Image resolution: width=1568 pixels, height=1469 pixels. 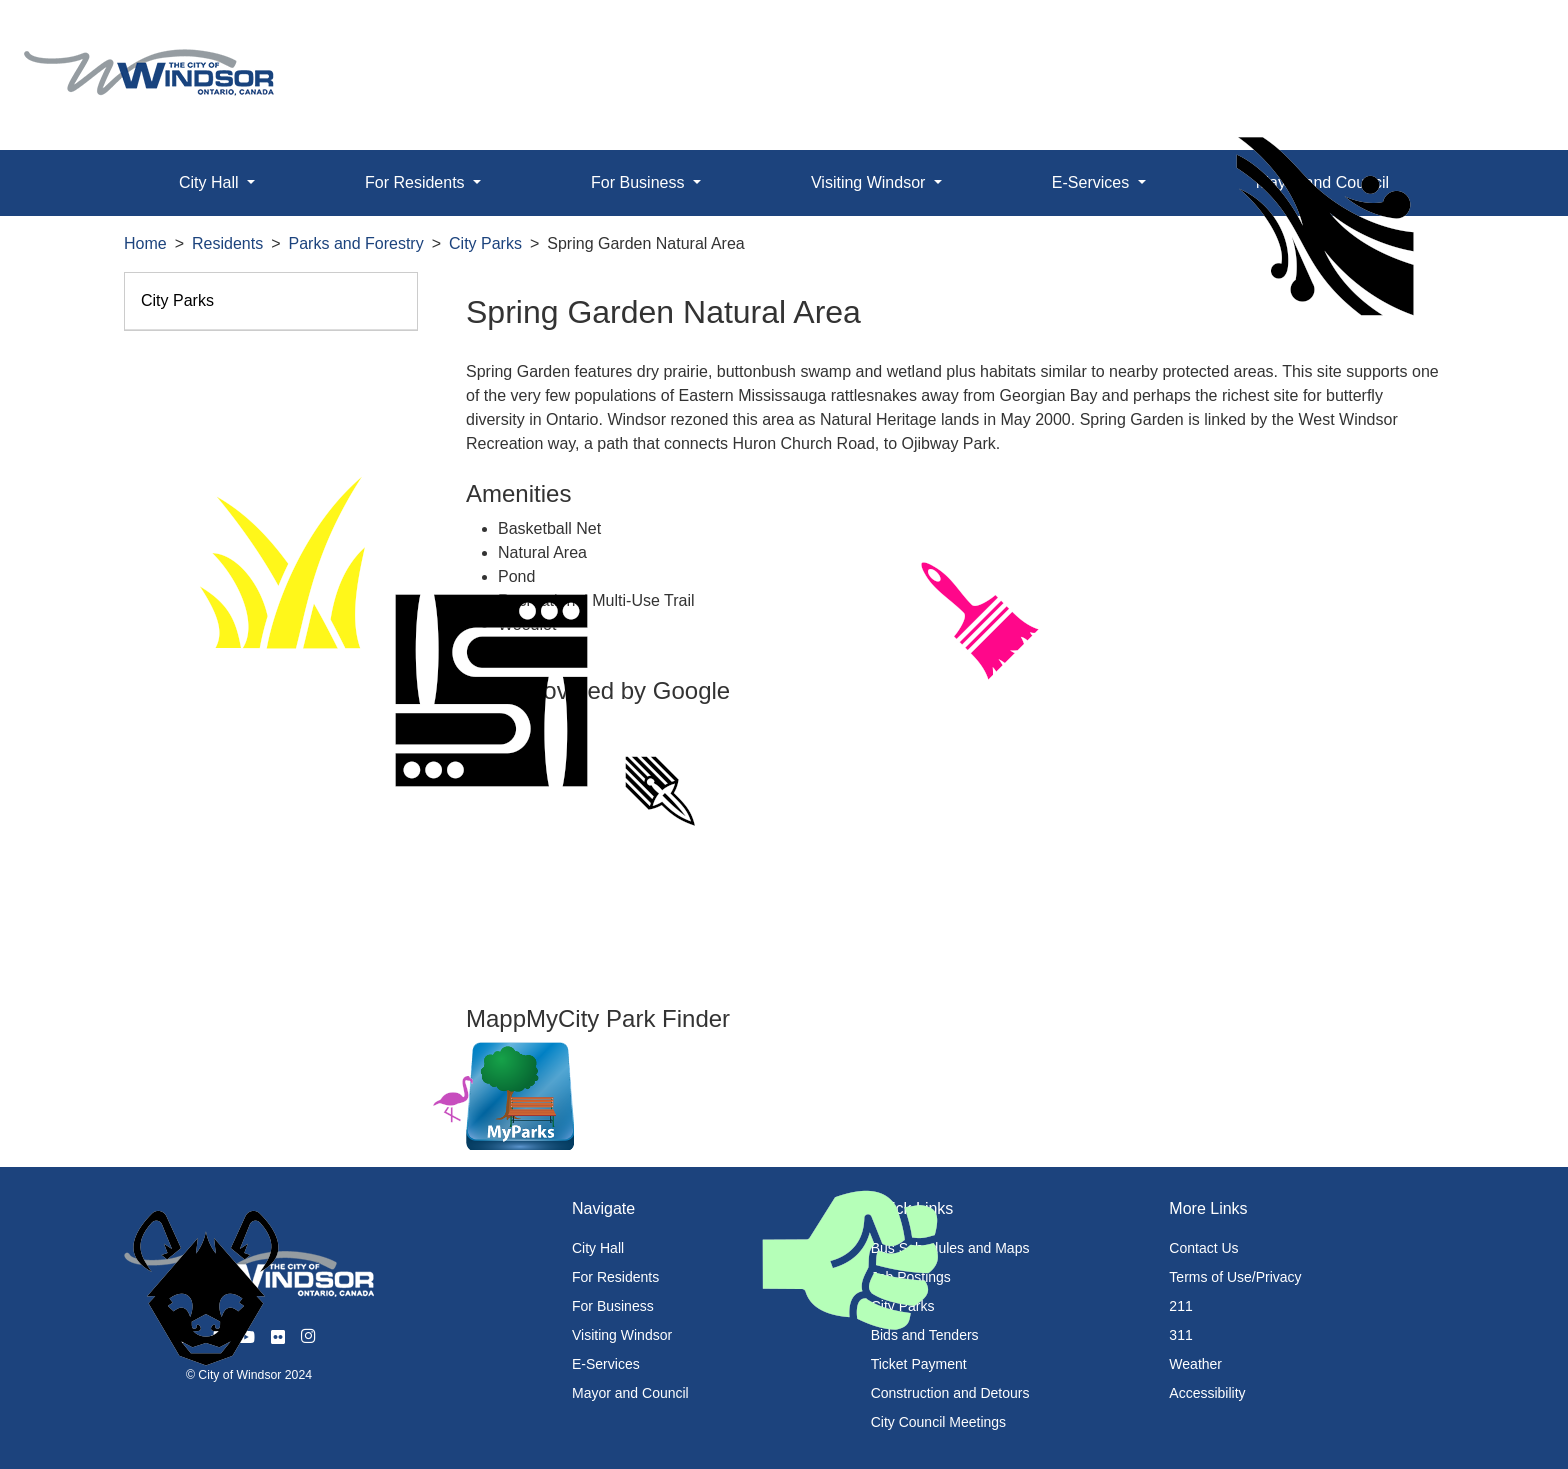 What do you see at coordinates (980, 621) in the screenshot?
I see `access painting or drawing tools` at bounding box center [980, 621].